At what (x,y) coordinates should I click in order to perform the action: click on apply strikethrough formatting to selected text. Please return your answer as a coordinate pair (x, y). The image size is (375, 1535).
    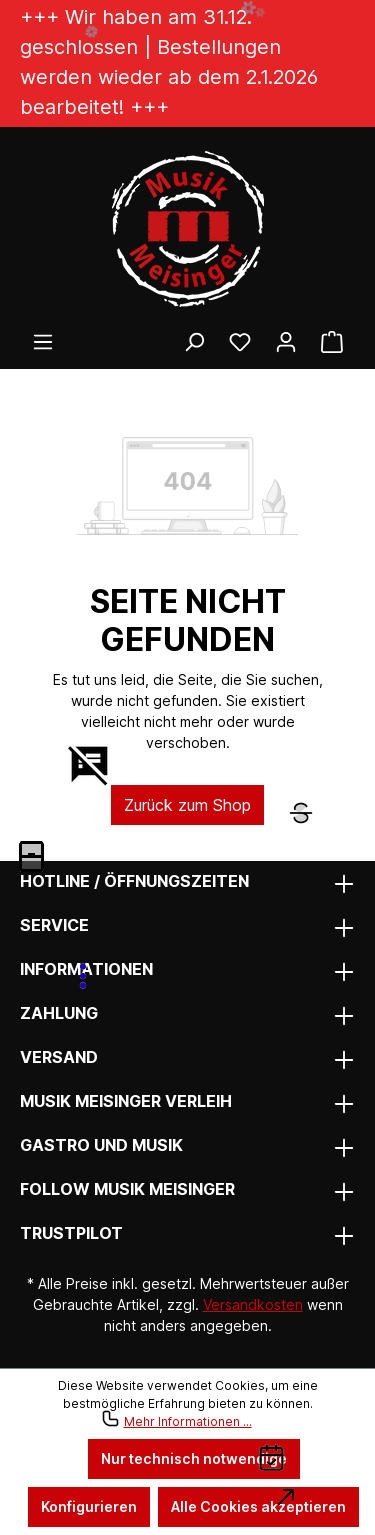
    Looking at the image, I should click on (301, 813).